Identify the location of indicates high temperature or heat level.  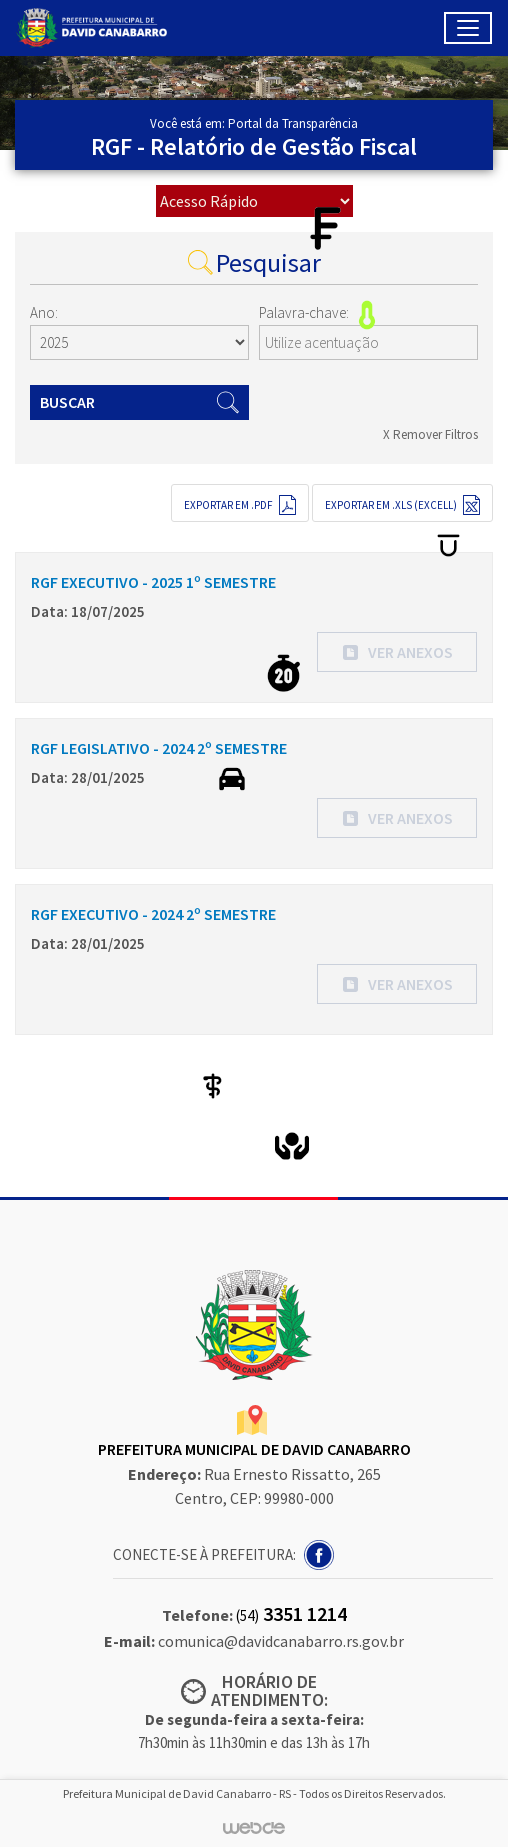
(367, 315).